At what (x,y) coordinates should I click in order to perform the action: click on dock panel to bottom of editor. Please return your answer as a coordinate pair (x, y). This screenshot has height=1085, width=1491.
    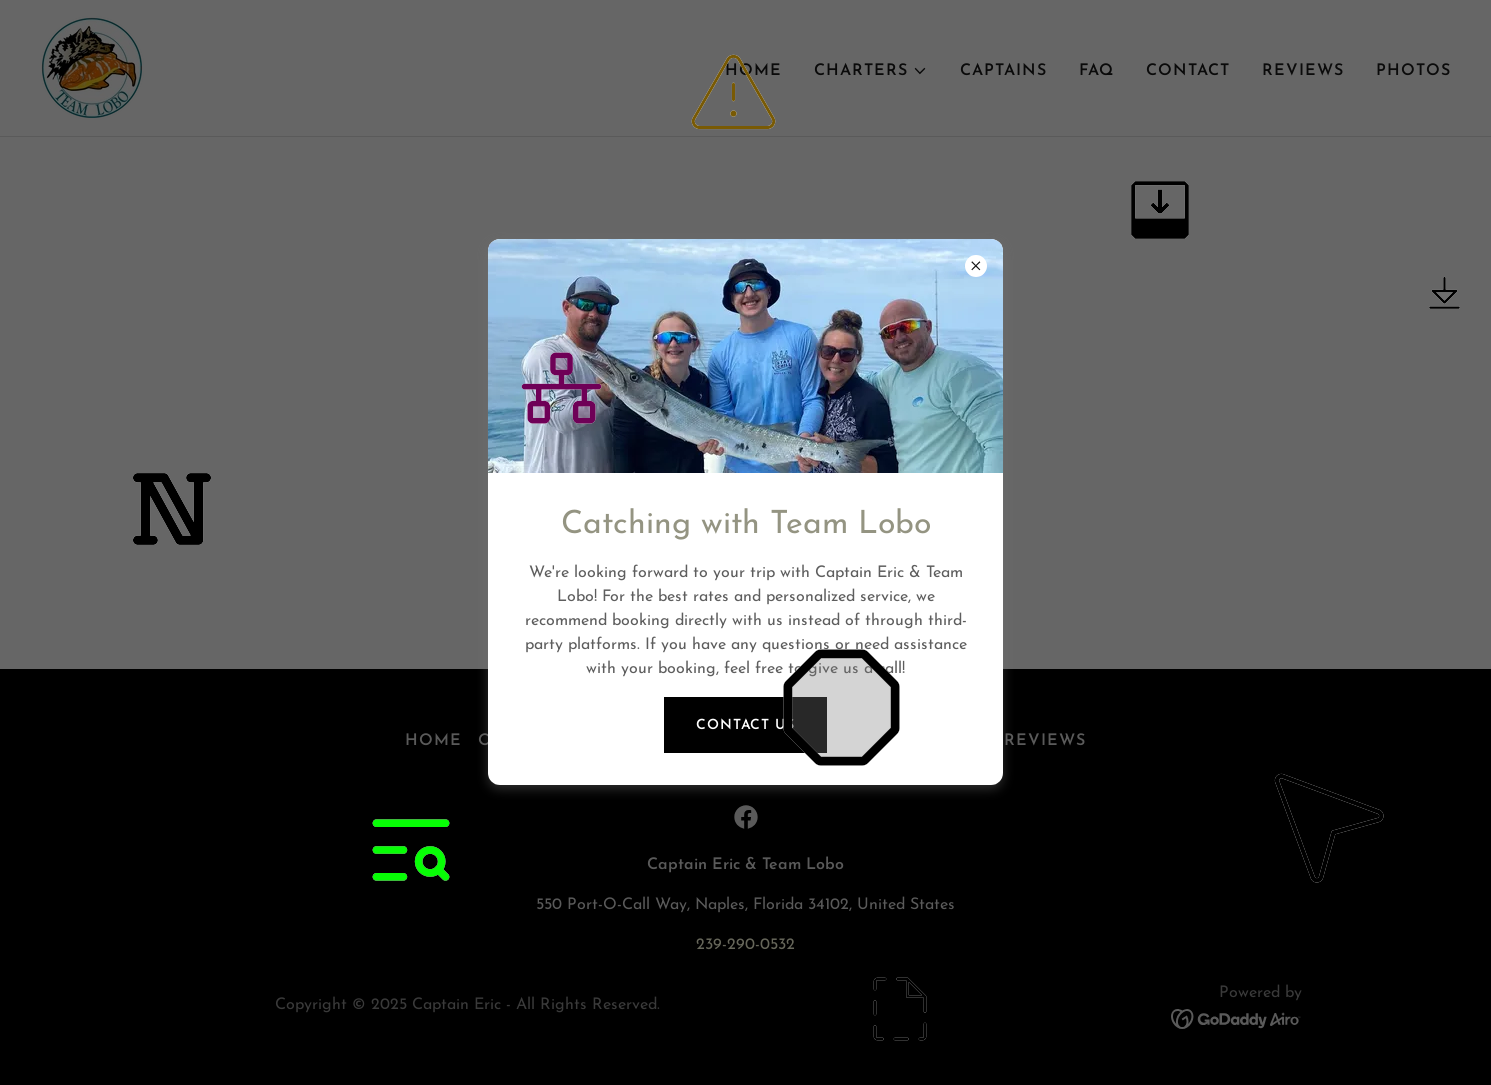
    Looking at the image, I should click on (1160, 210).